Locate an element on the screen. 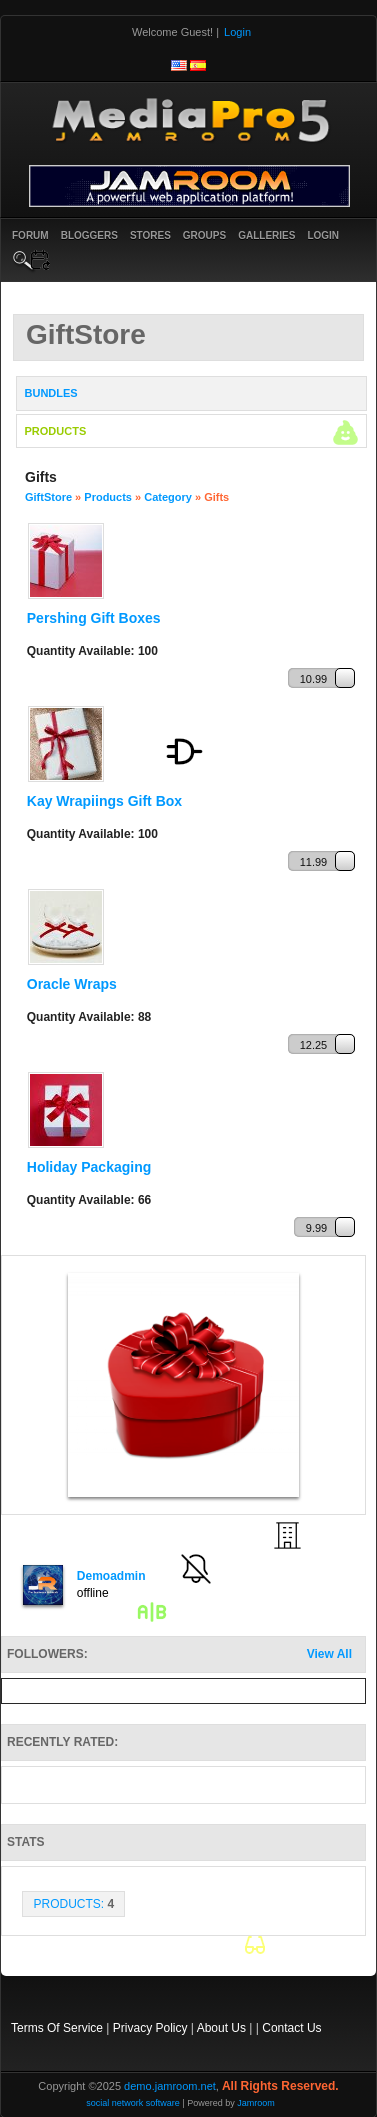 This screenshot has height=2117, width=377. represents a logical AND gate in circuit diagrams is located at coordinates (184, 751).